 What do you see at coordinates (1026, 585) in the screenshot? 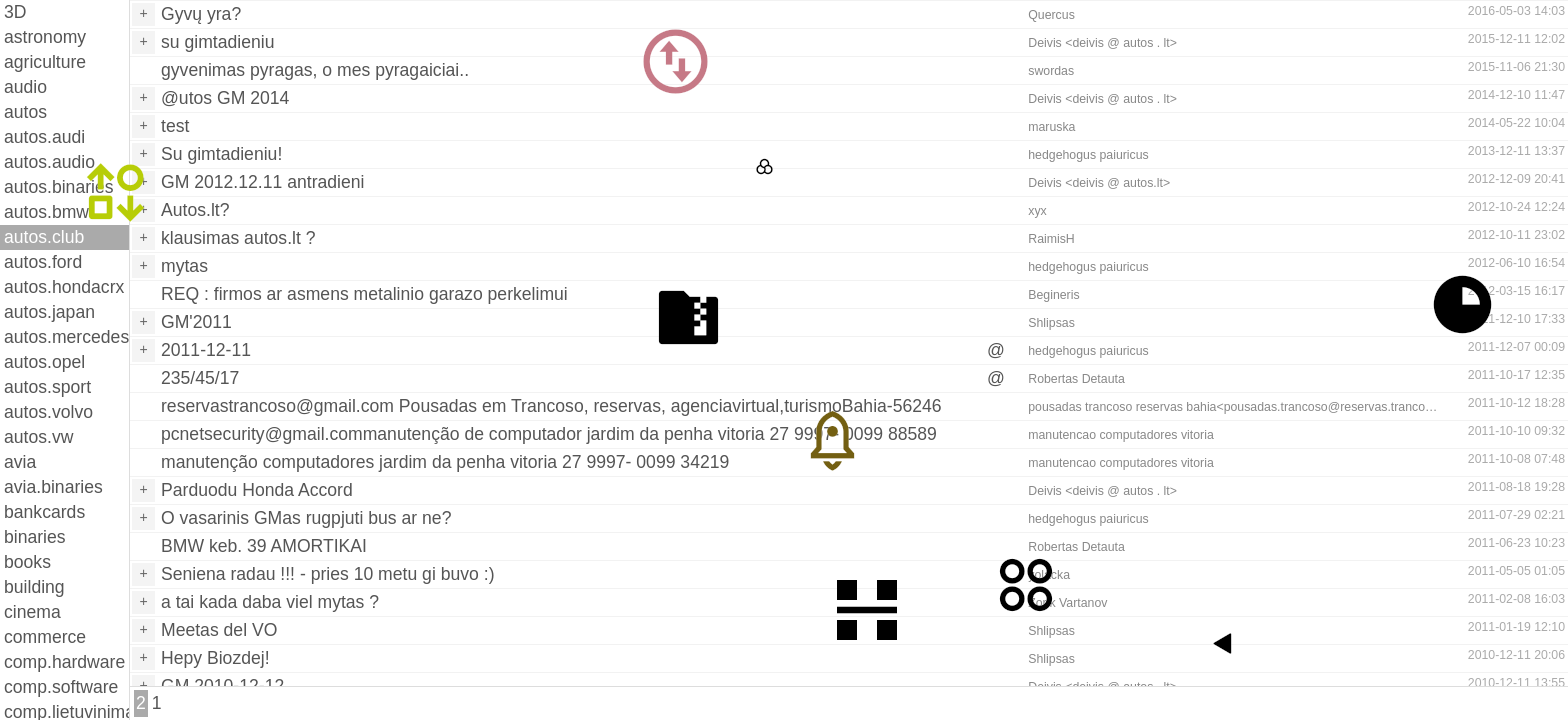
I see `open app drawer or menu` at bounding box center [1026, 585].